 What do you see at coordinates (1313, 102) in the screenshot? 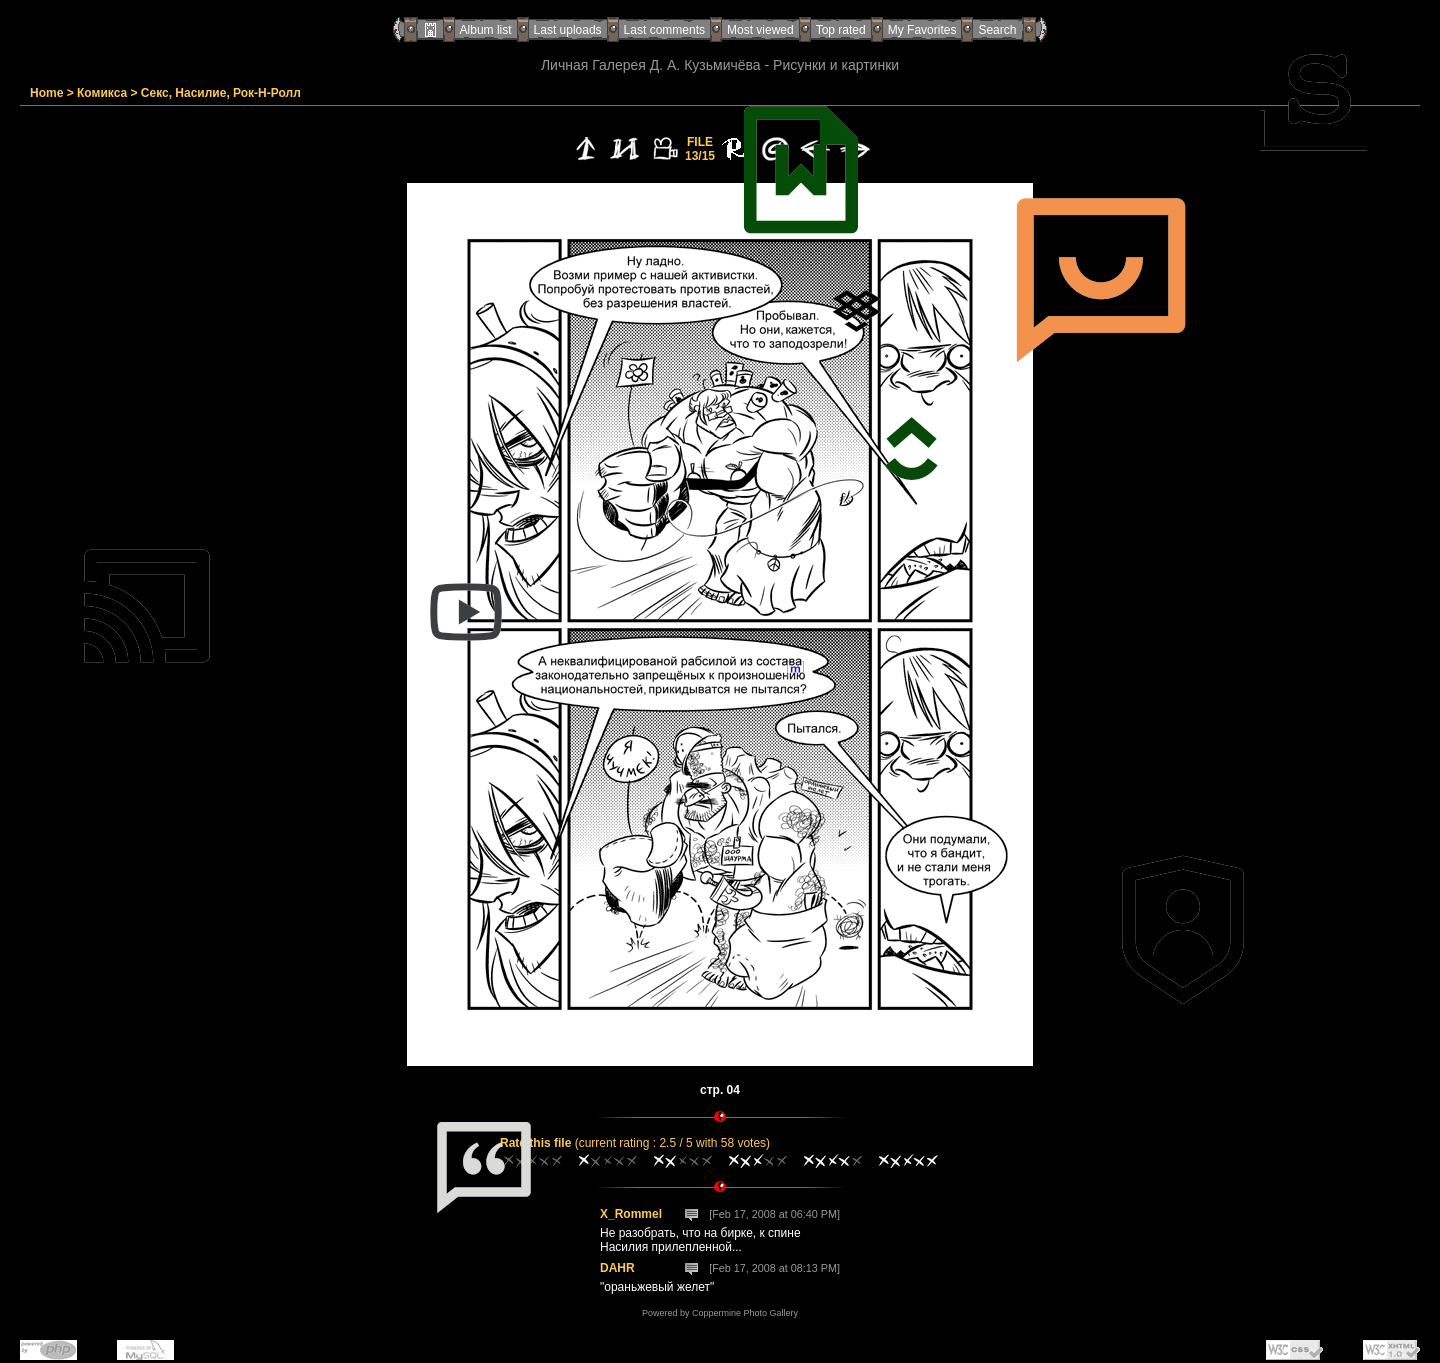
I see `slackware linux distribution logo` at bounding box center [1313, 102].